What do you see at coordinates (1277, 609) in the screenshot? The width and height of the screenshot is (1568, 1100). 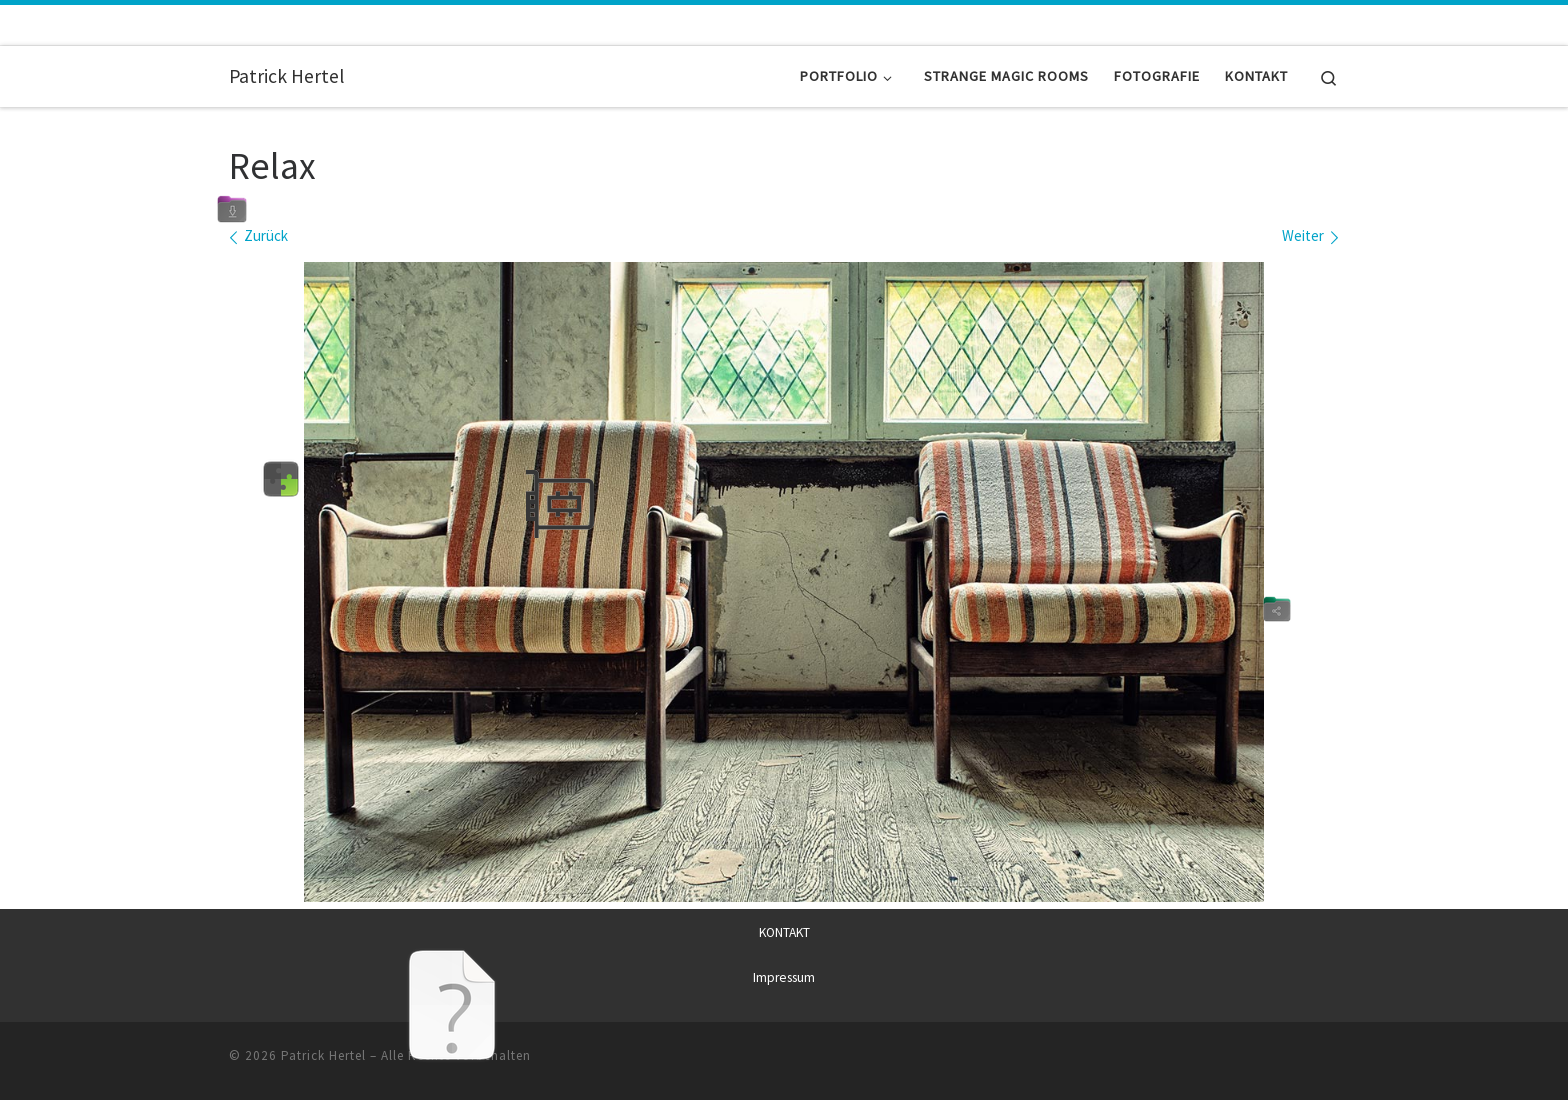 I see `access your public shared folder` at bounding box center [1277, 609].